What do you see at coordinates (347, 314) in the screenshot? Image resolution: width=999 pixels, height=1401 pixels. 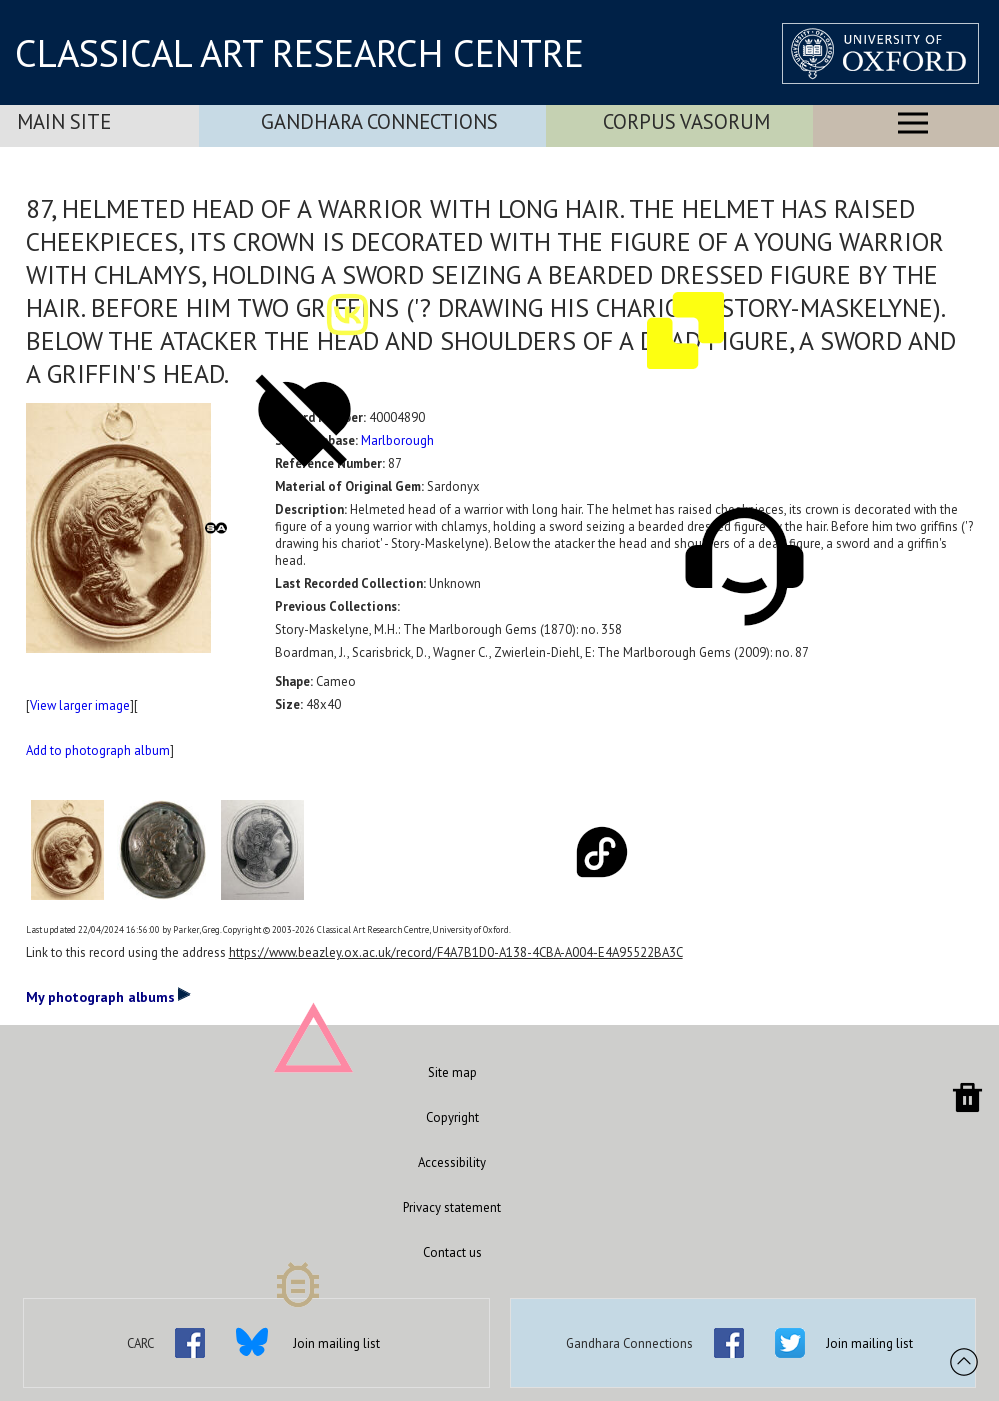 I see `open VKontakte app` at bounding box center [347, 314].